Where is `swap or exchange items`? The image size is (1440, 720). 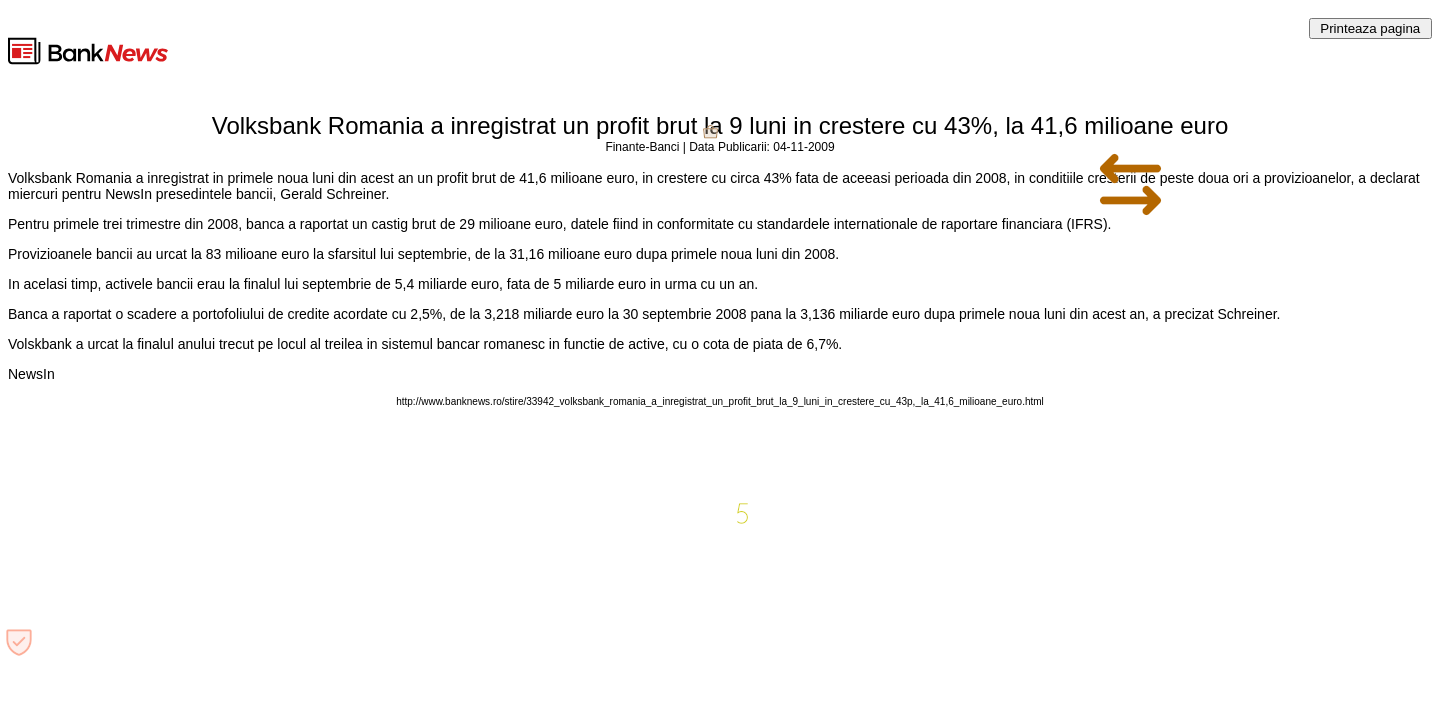
swap or exchange items is located at coordinates (1130, 184).